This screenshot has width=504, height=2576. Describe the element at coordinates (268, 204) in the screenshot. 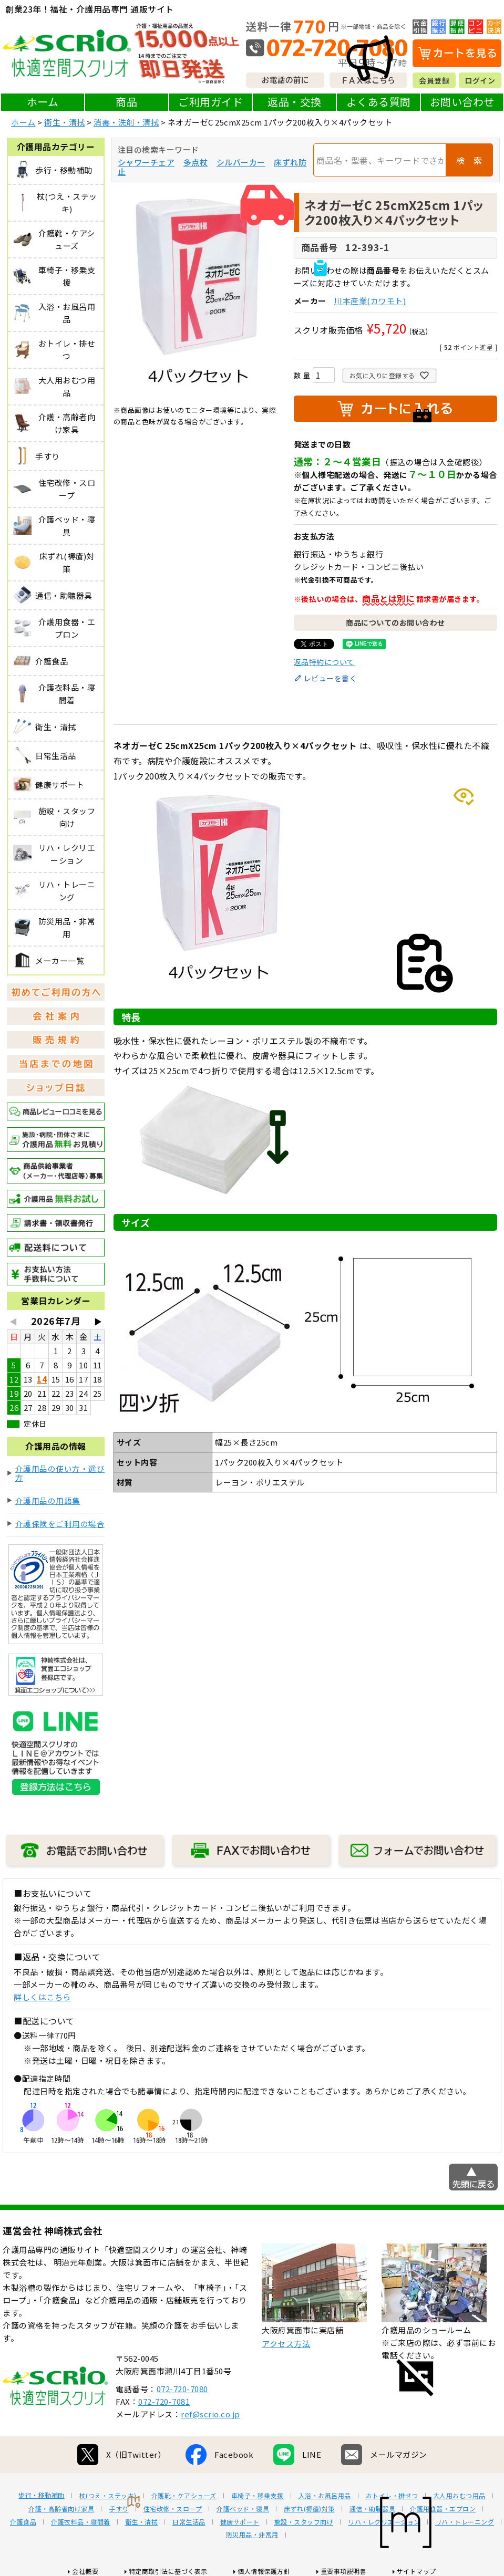

I see `access vehicle or driving settings` at that location.